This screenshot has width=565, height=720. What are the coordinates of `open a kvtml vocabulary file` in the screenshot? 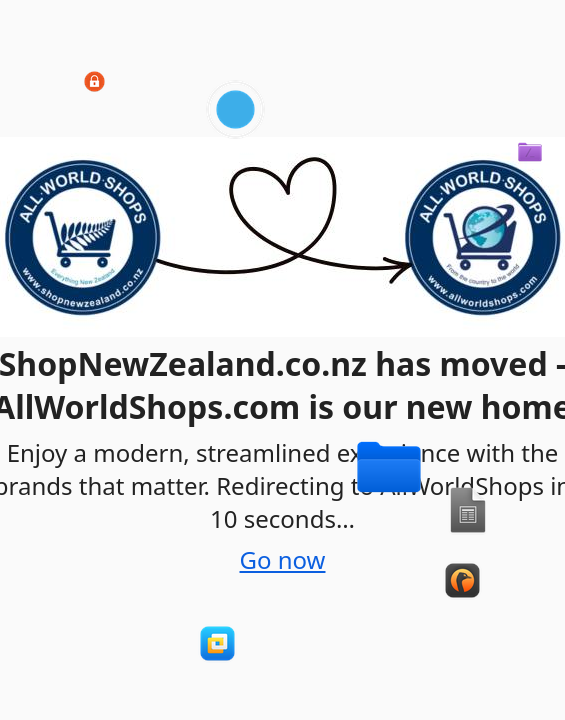 It's located at (468, 511).